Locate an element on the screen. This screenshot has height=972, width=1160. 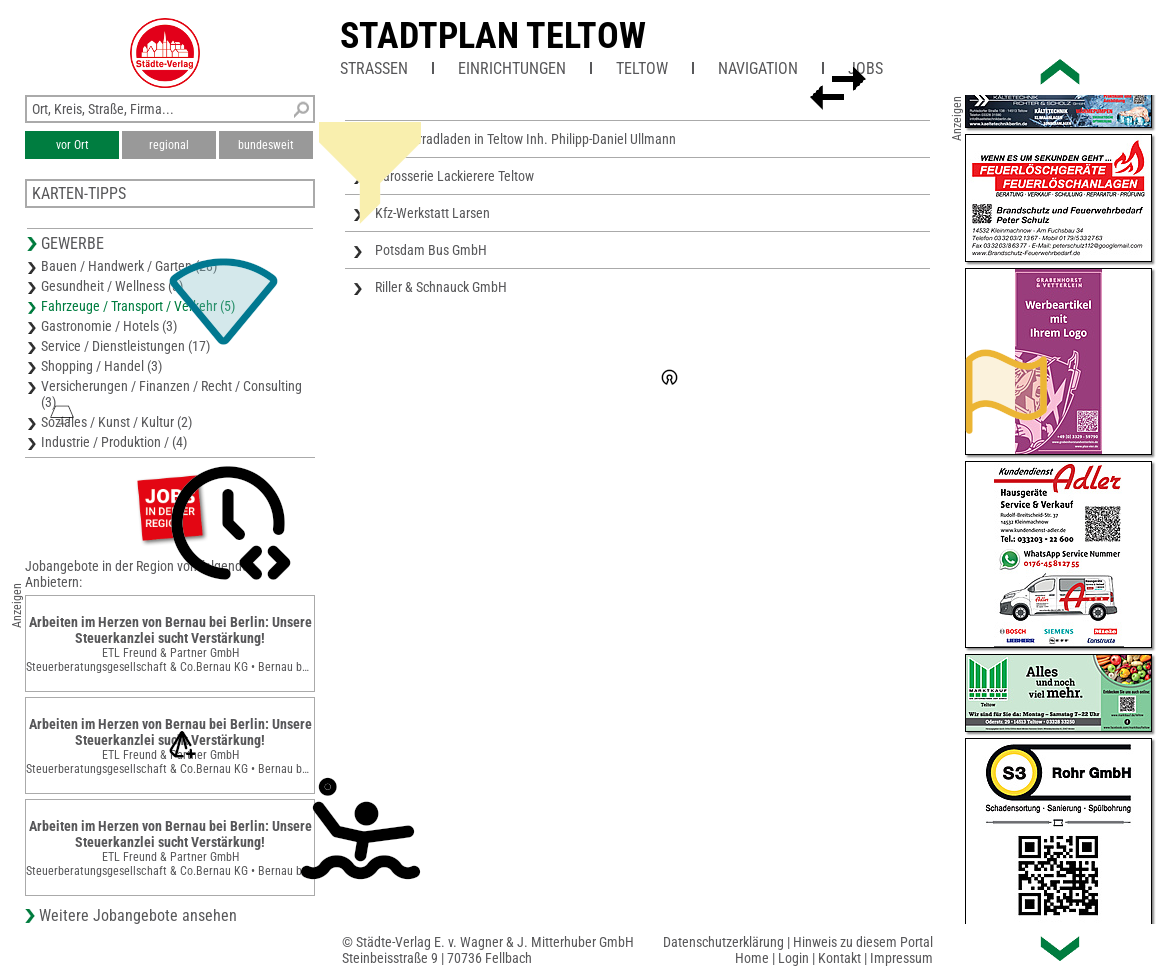
toggle desk lamp or reading light is located at coordinates (62, 415).